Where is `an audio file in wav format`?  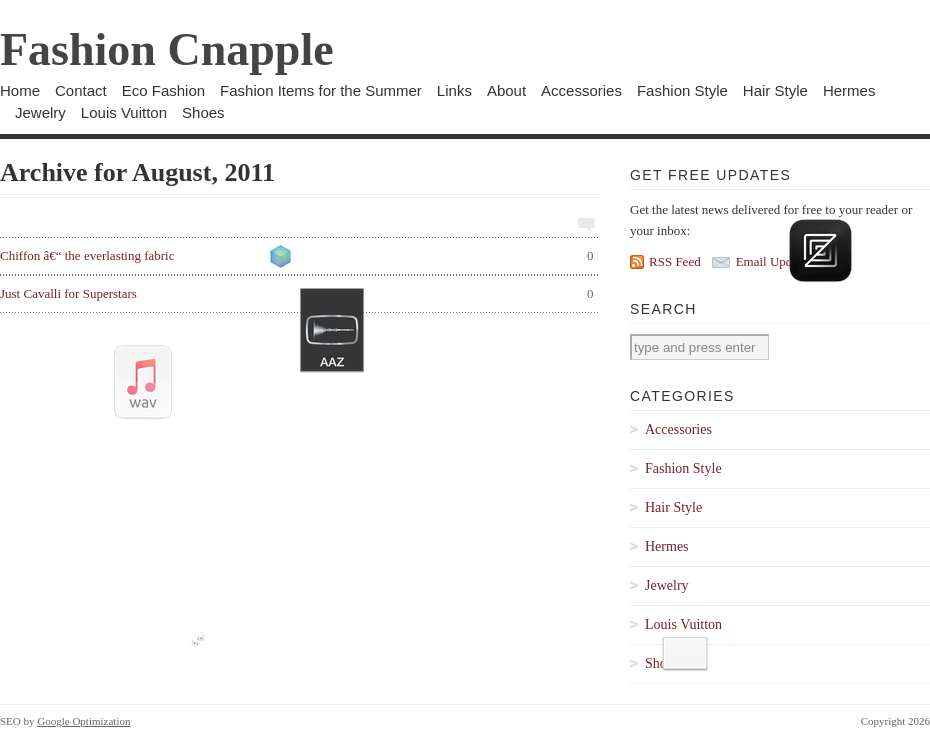
an audio file in wav format is located at coordinates (143, 382).